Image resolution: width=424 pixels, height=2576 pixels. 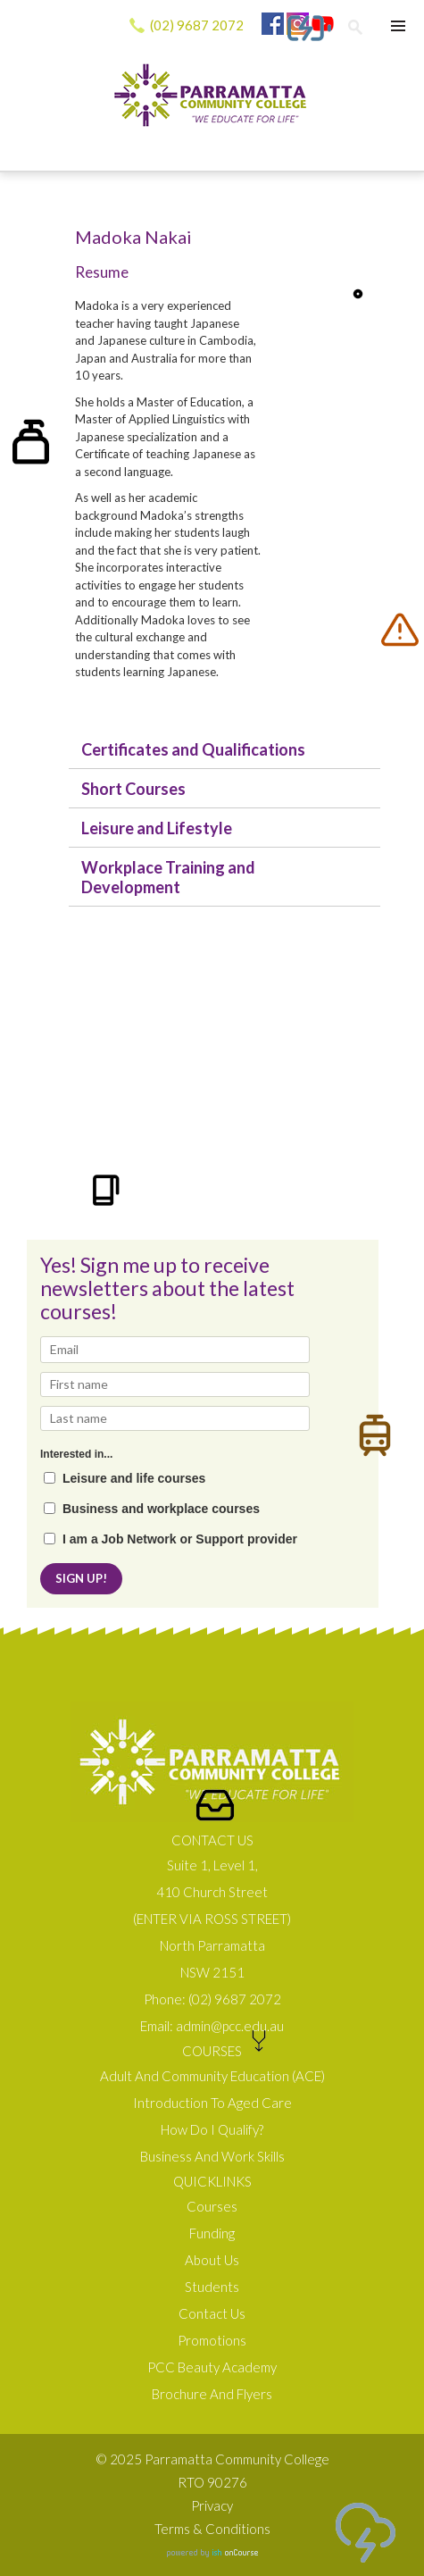 What do you see at coordinates (215, 1805) in the screenshot?
I see `view your inbox messages` at bounding box center [215, 1805].